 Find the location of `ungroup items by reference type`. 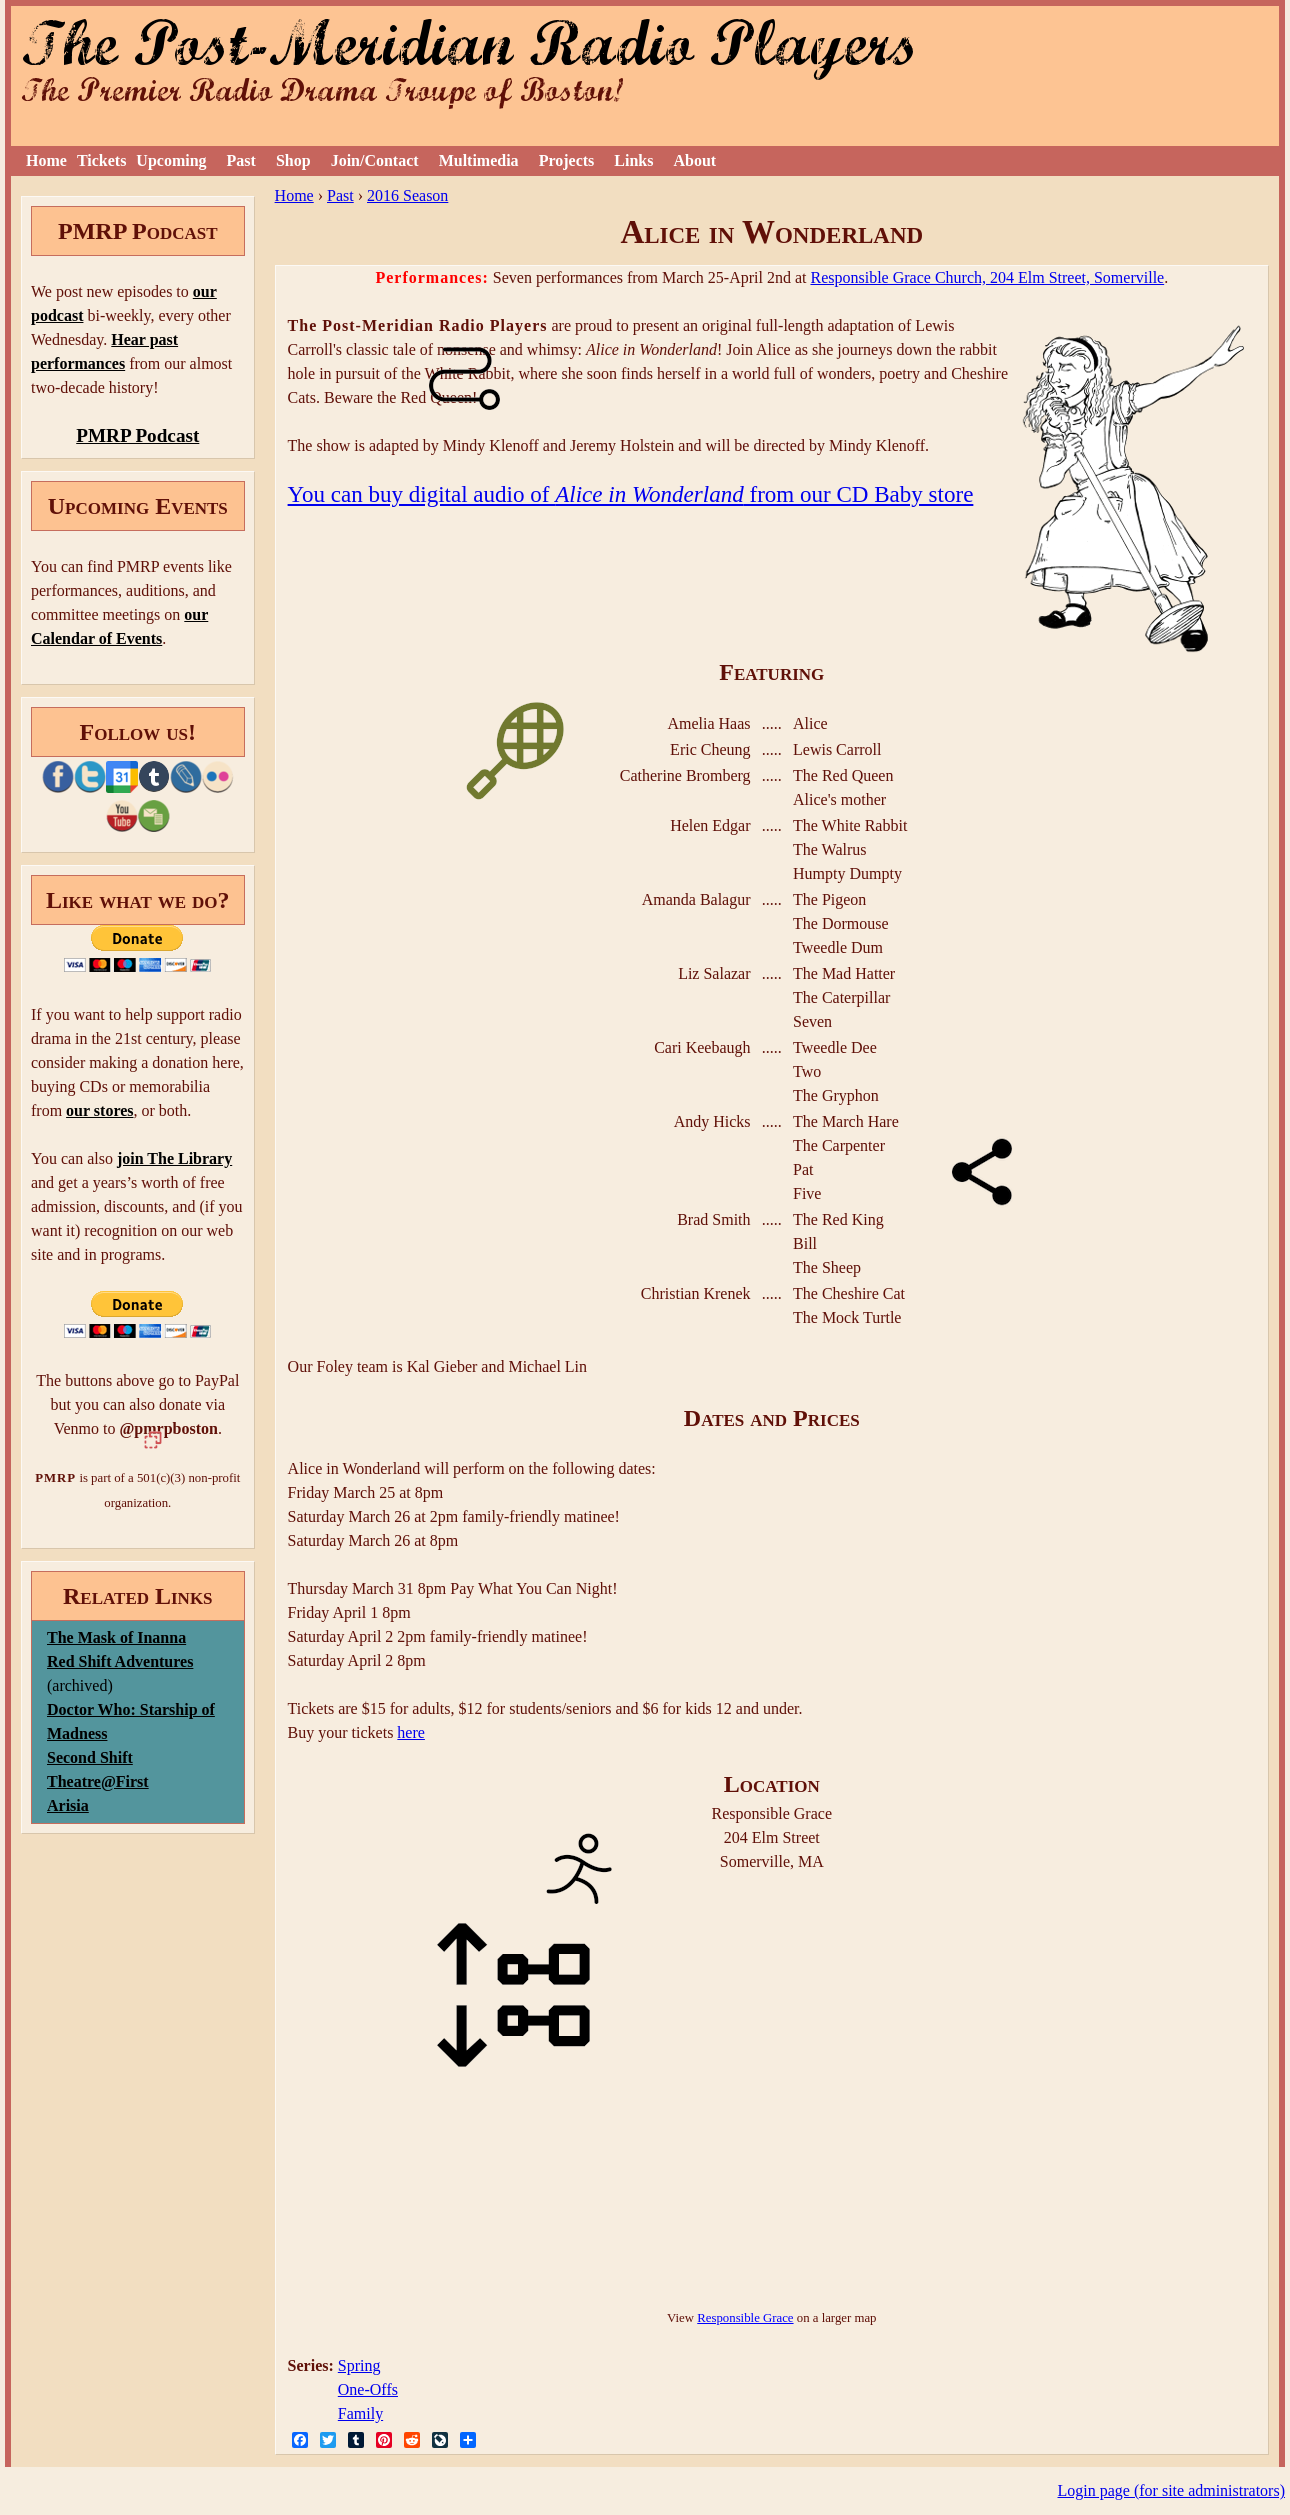

ungroup items by reference type is located at coordinates (518, 1995).